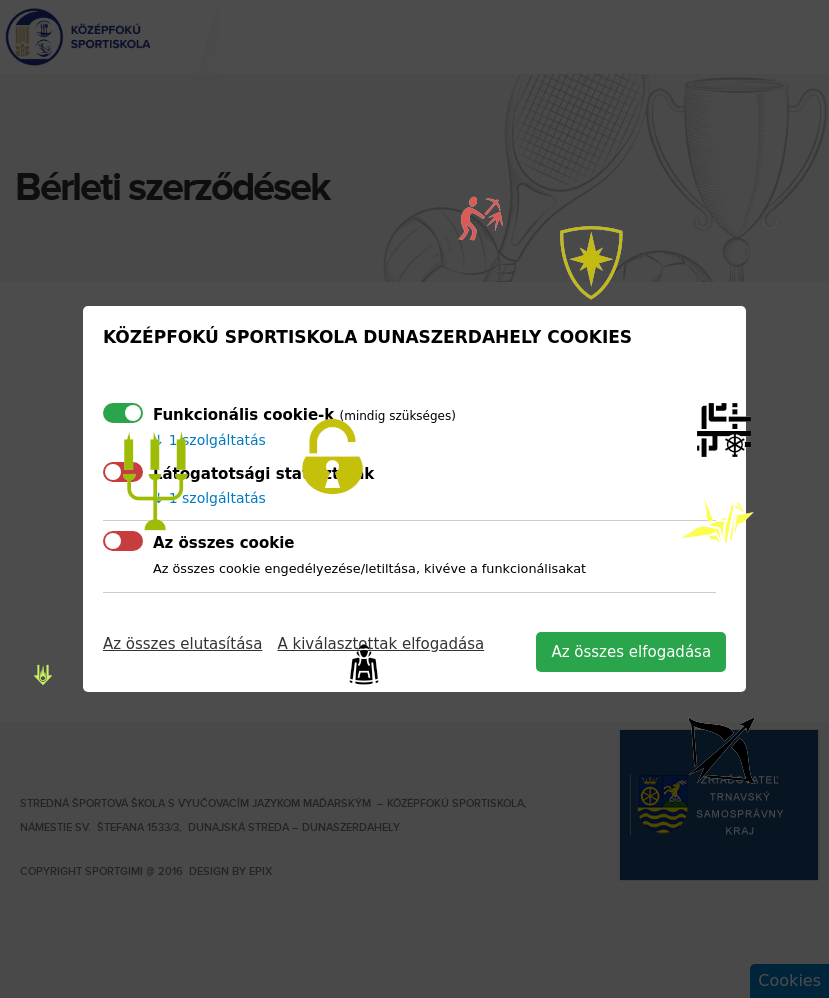  I want to click on access mining or resource gathering features, so click(480, 218).